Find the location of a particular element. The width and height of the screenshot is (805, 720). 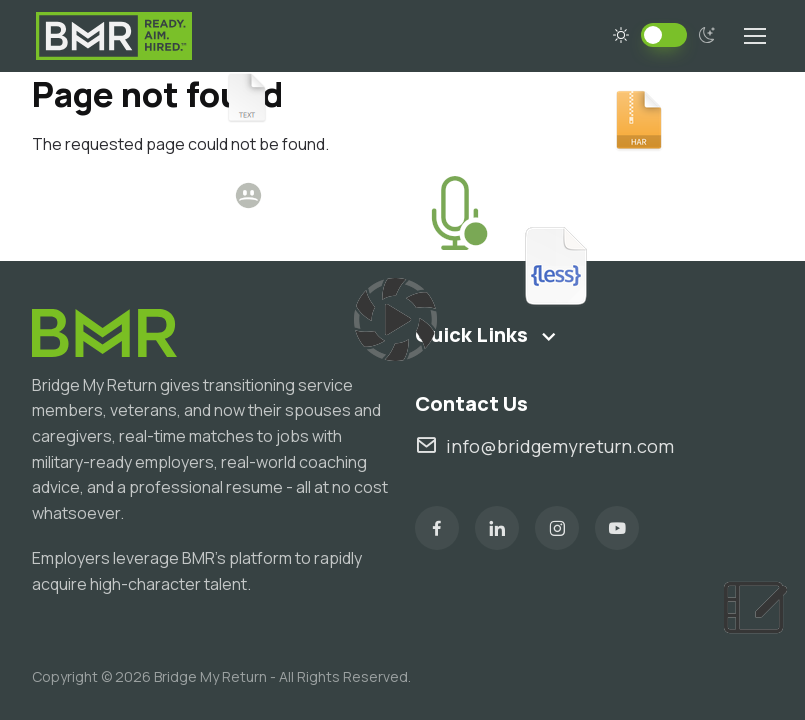

graphics tablet input device is located at coordinates (755, 605).